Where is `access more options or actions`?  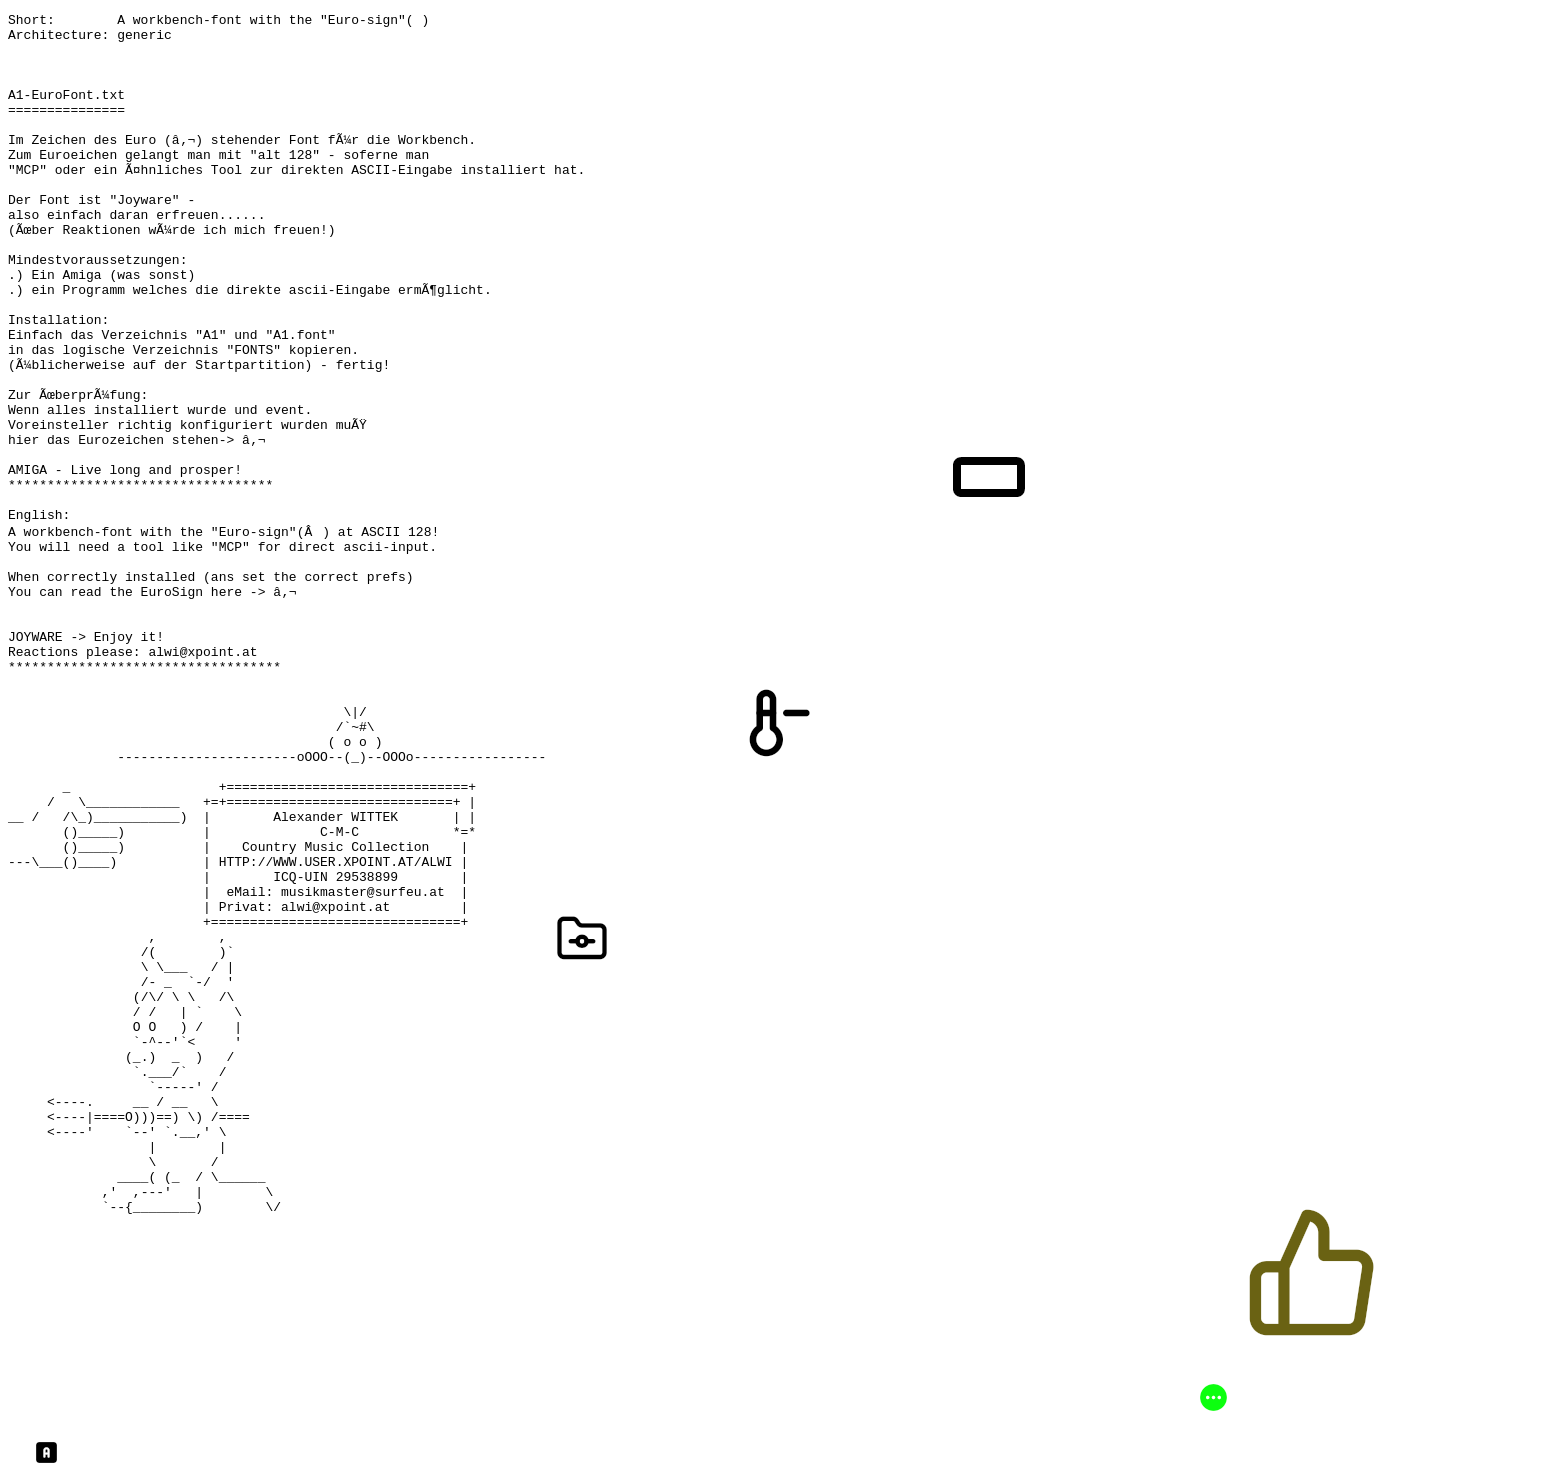 access more options or actions is located at coordinates (1213, 1397).